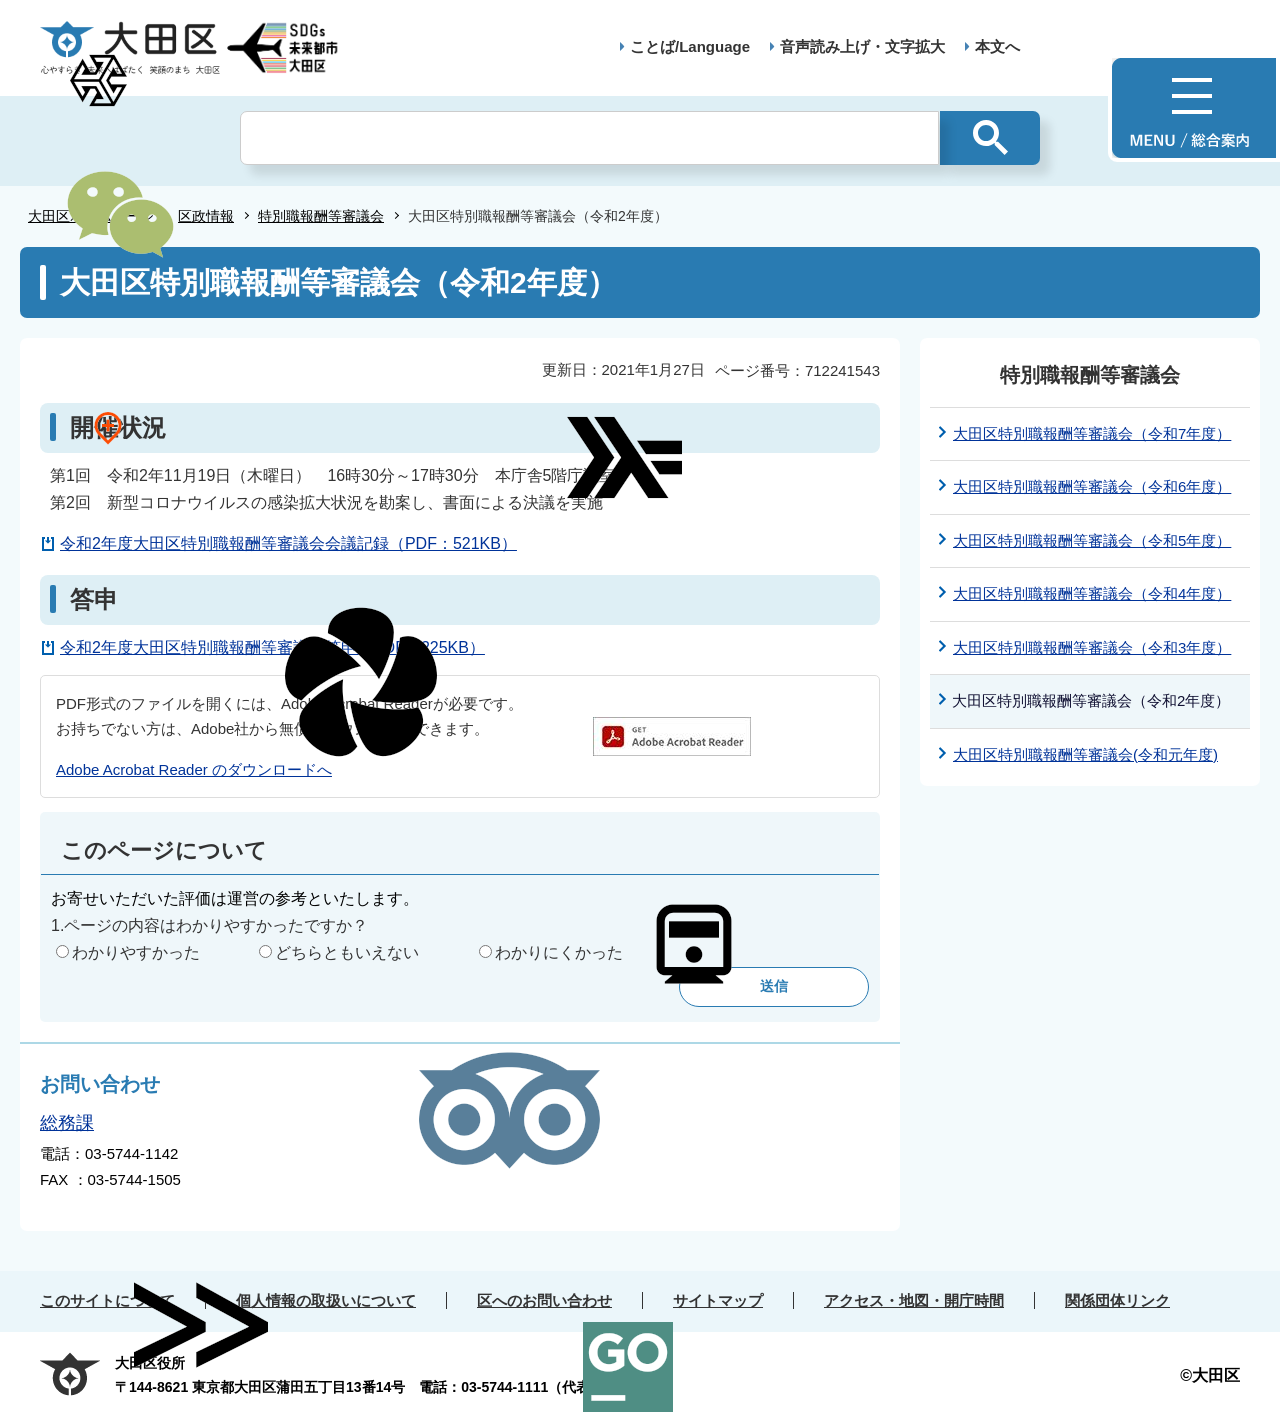  Describe the element at coordinates (628, 1367) in the screenshot. I see `open GoLand IDE application` at that location.